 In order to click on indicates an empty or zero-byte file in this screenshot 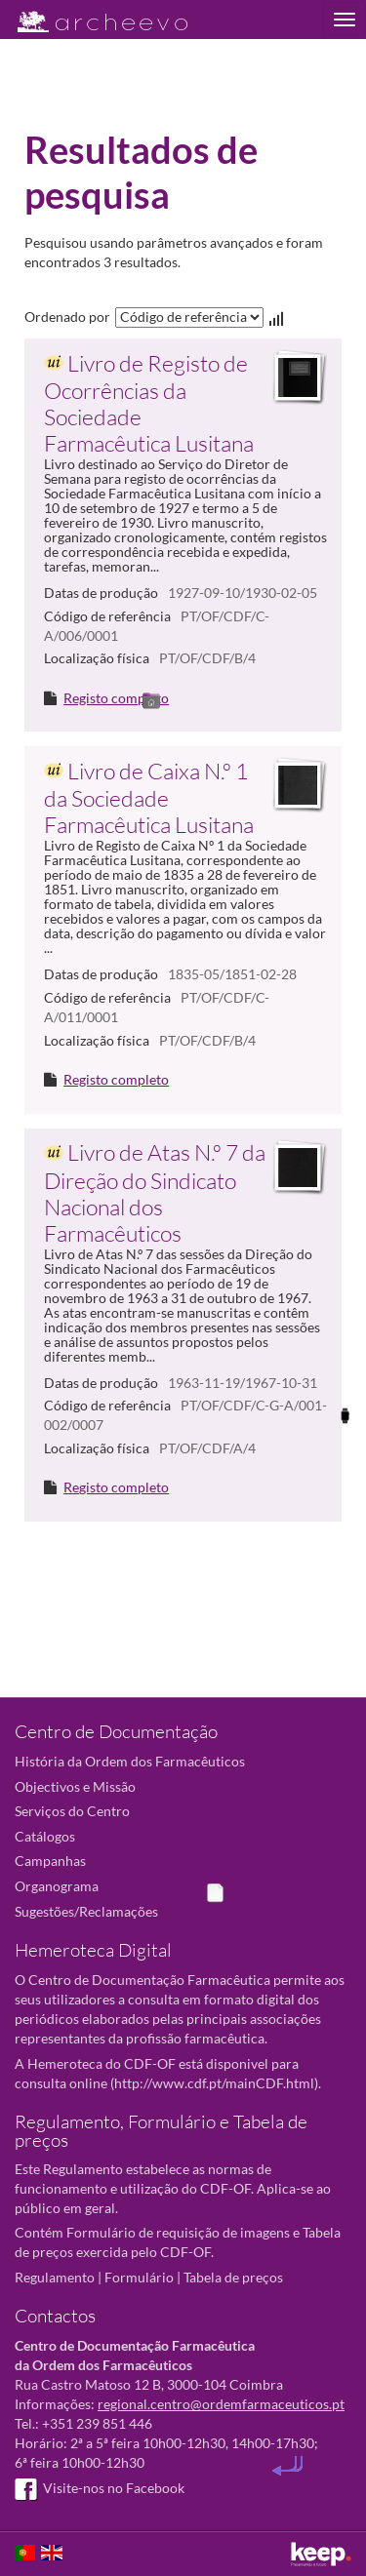, I will do `click(215, 1892)`.